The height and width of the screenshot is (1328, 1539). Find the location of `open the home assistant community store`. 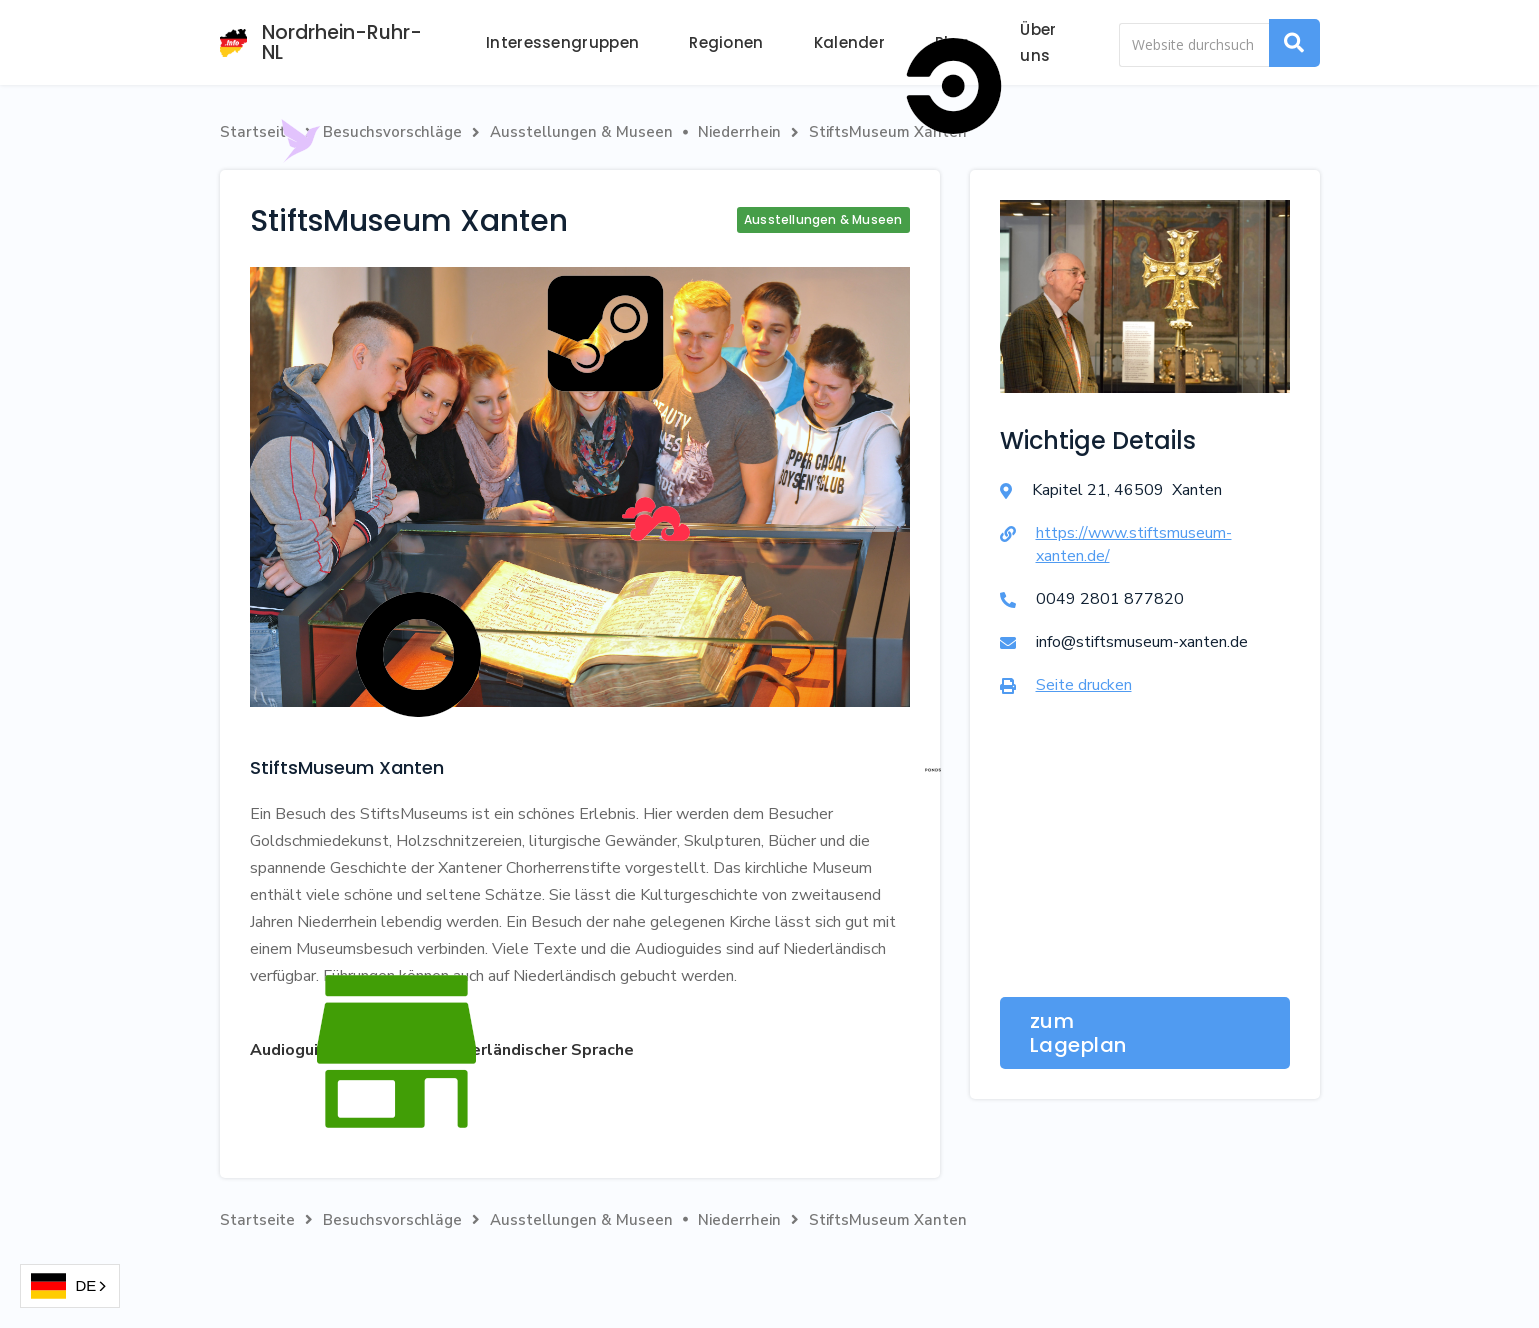

open the home assistant community store is located at coordinates (396, 1051).